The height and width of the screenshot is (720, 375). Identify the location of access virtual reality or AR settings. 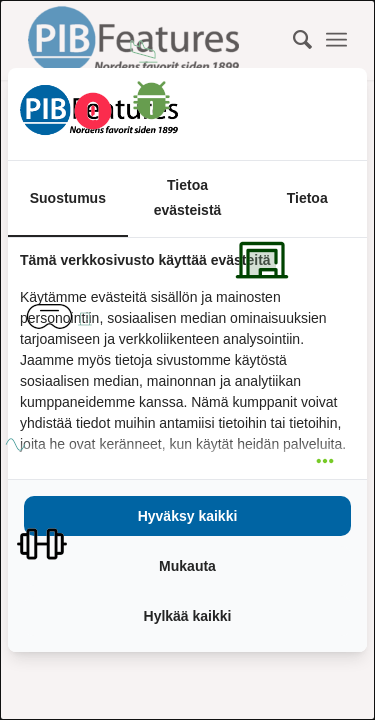
(49, 316).